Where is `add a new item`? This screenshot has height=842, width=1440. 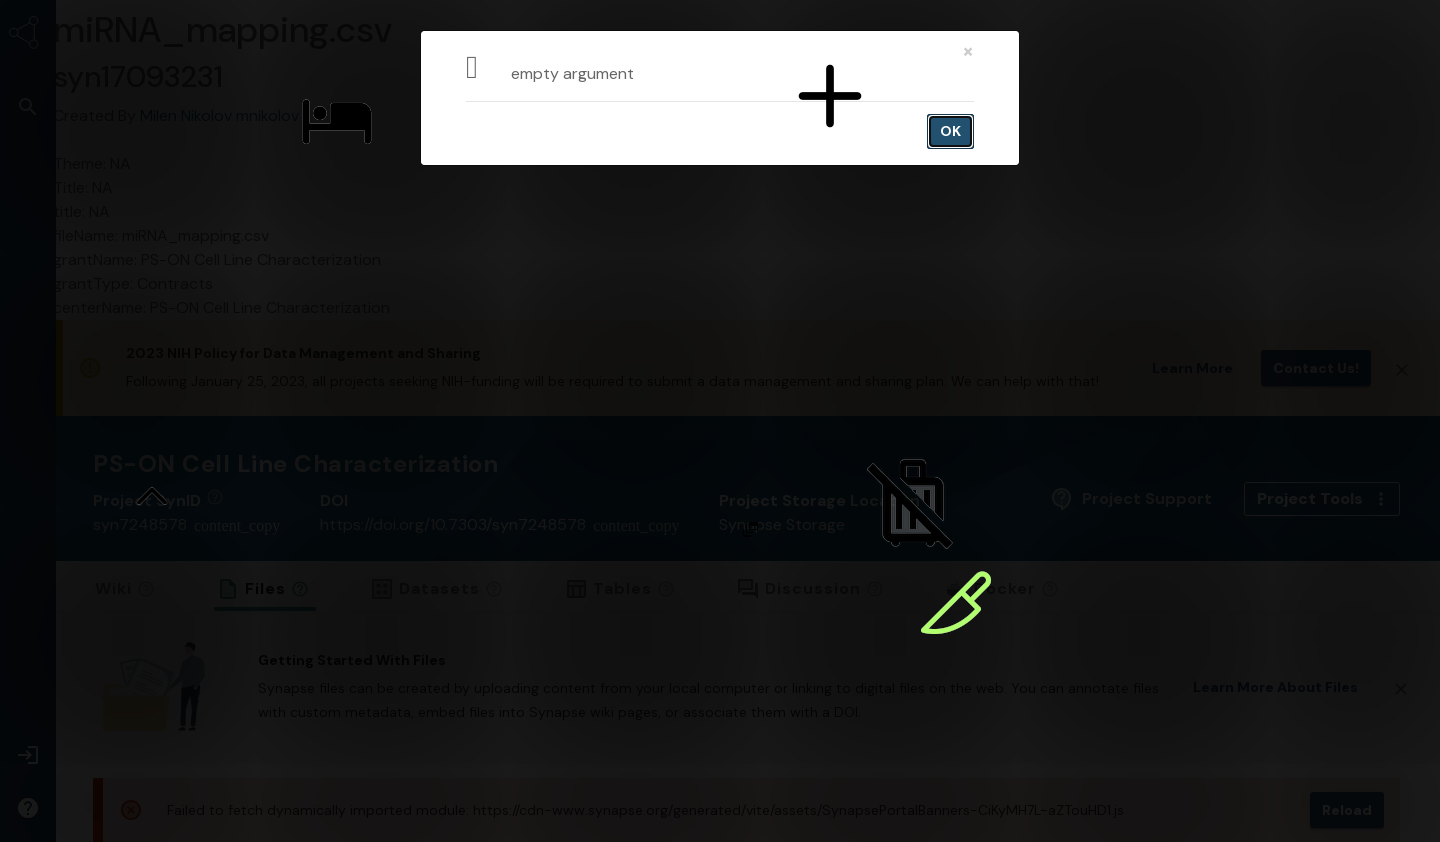 add a new item is located at coordinates (830, 96).